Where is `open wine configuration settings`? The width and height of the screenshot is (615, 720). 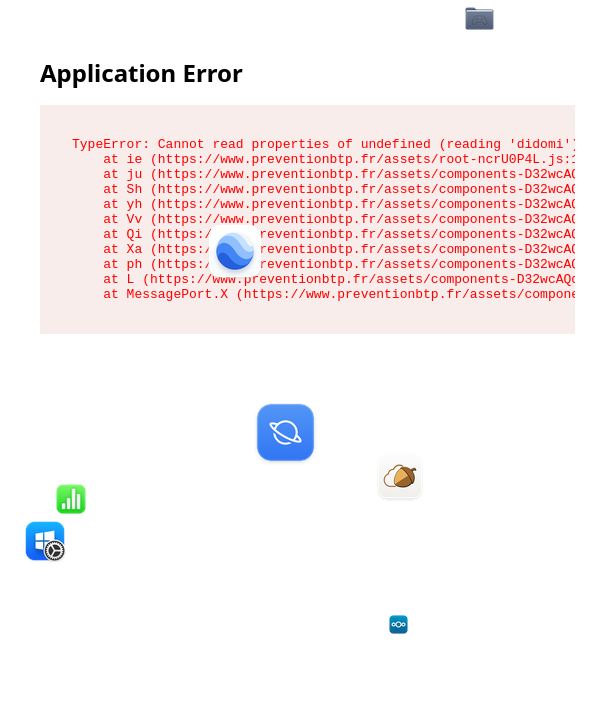 open wine configuration settings is located at coordinates (45, 541).